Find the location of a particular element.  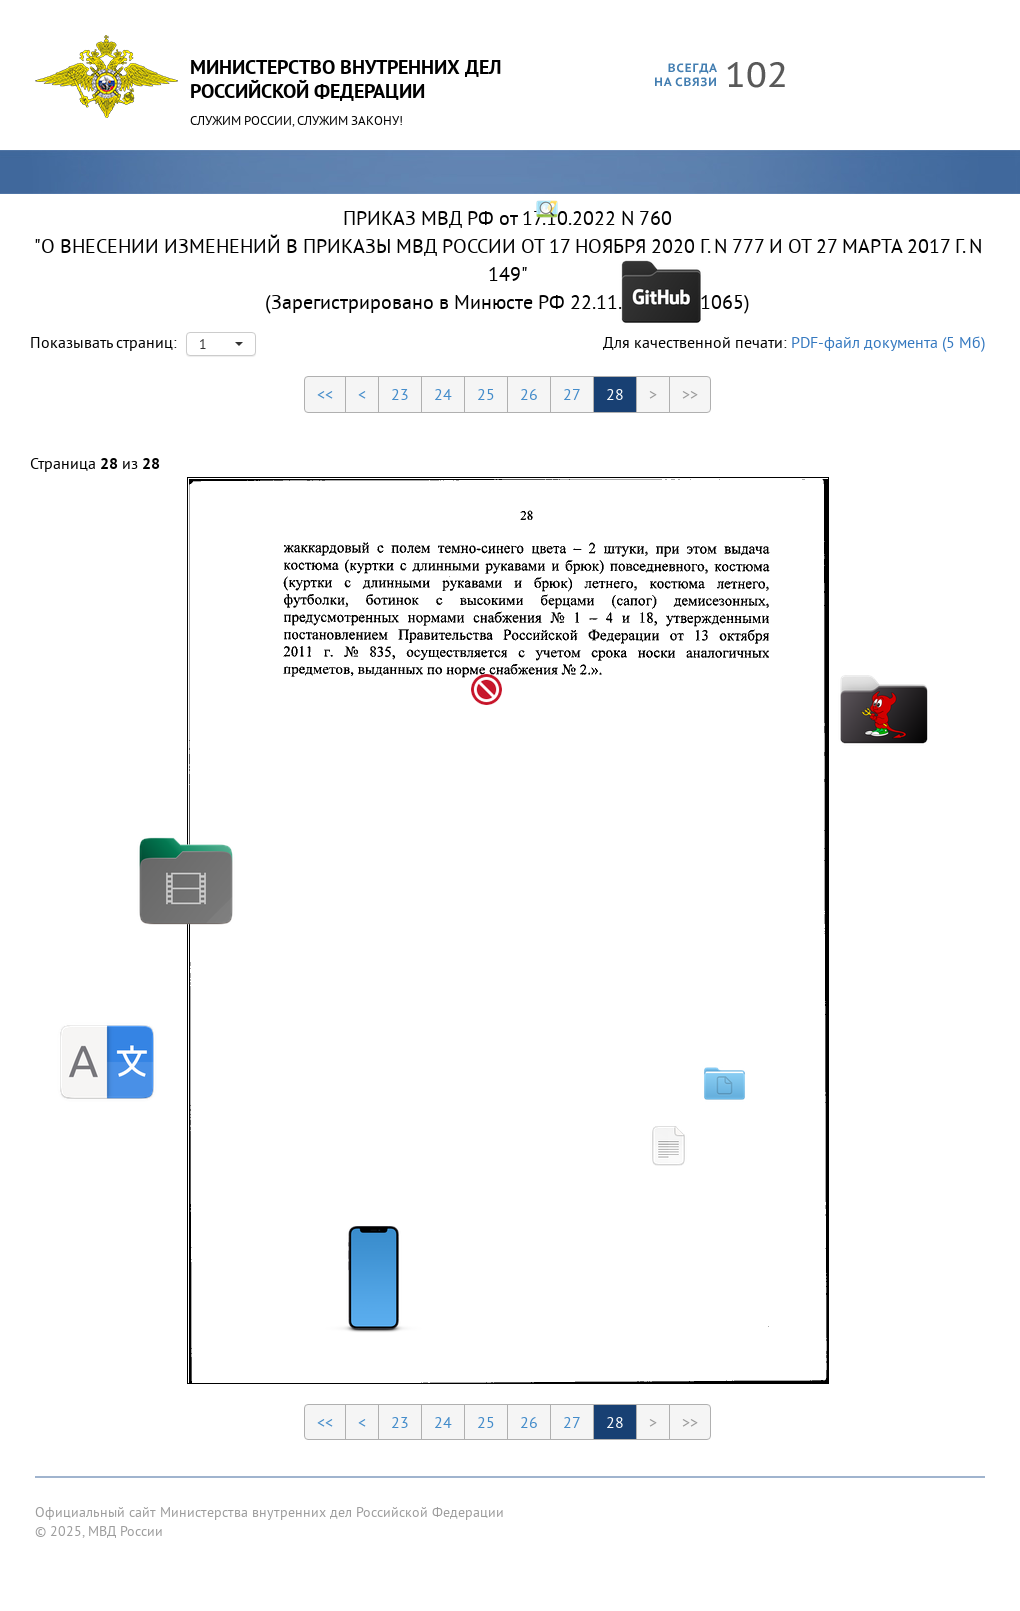

open github repositories folder is located at coordinates (661, 294).